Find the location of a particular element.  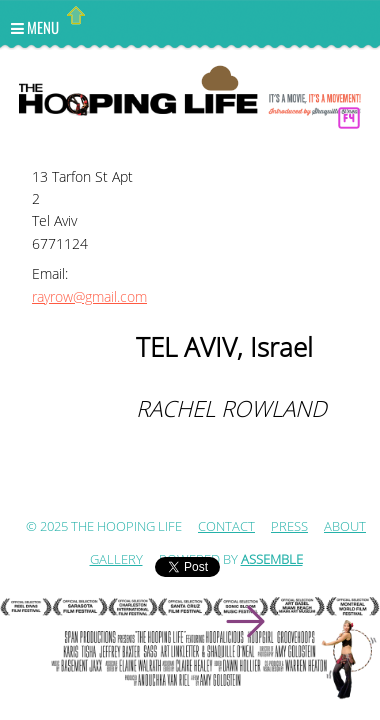

navigate to the next item or screen is located at coordinates (245, 621).